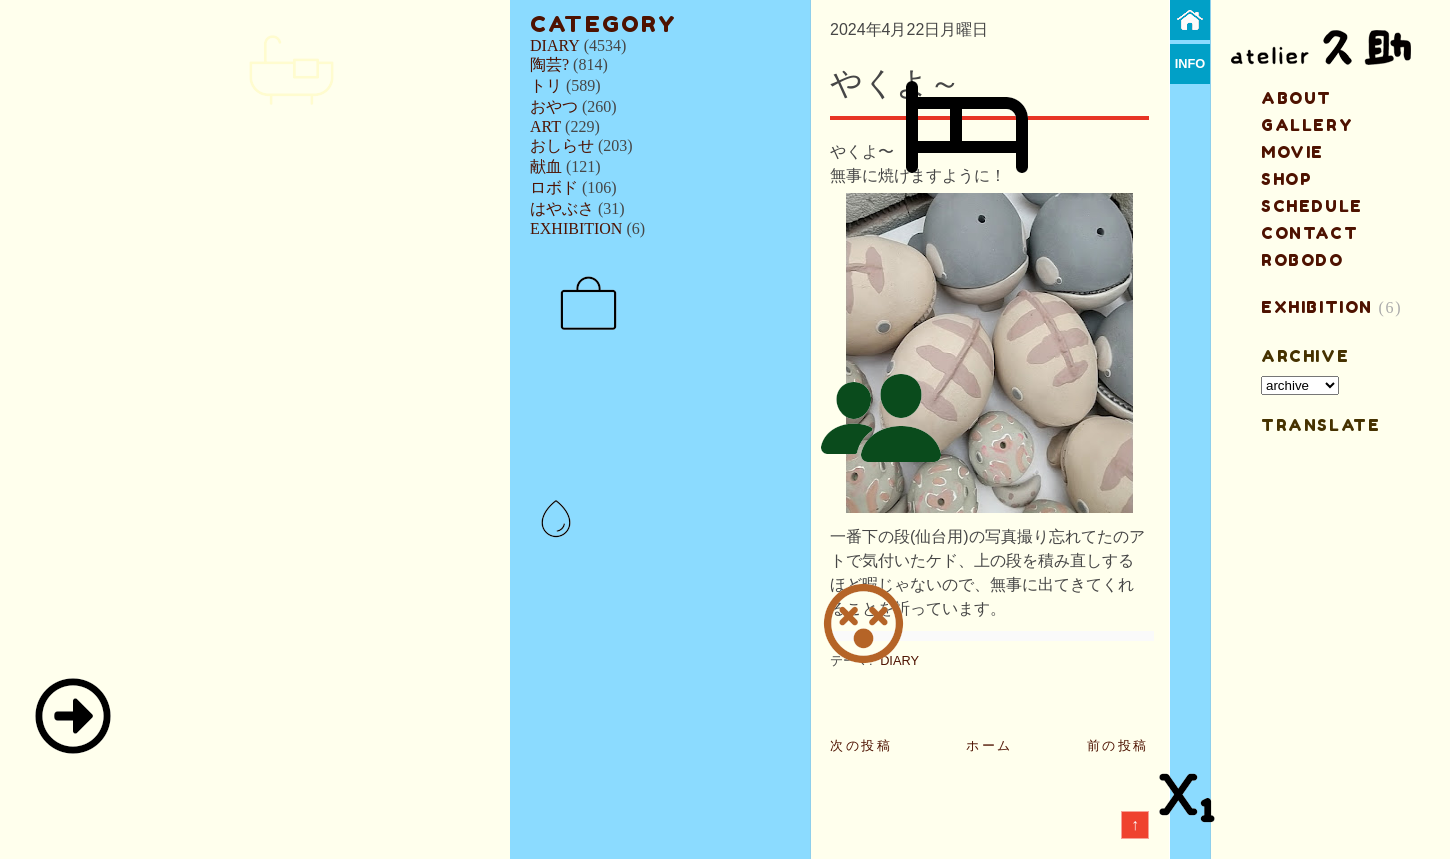 Image resolution: width=1450 pixels, height=859 pixels. What do you see at coordinates (881, 418) in the screenshot?
I see `view contacts or friends list` at bounding box center [881, 418].